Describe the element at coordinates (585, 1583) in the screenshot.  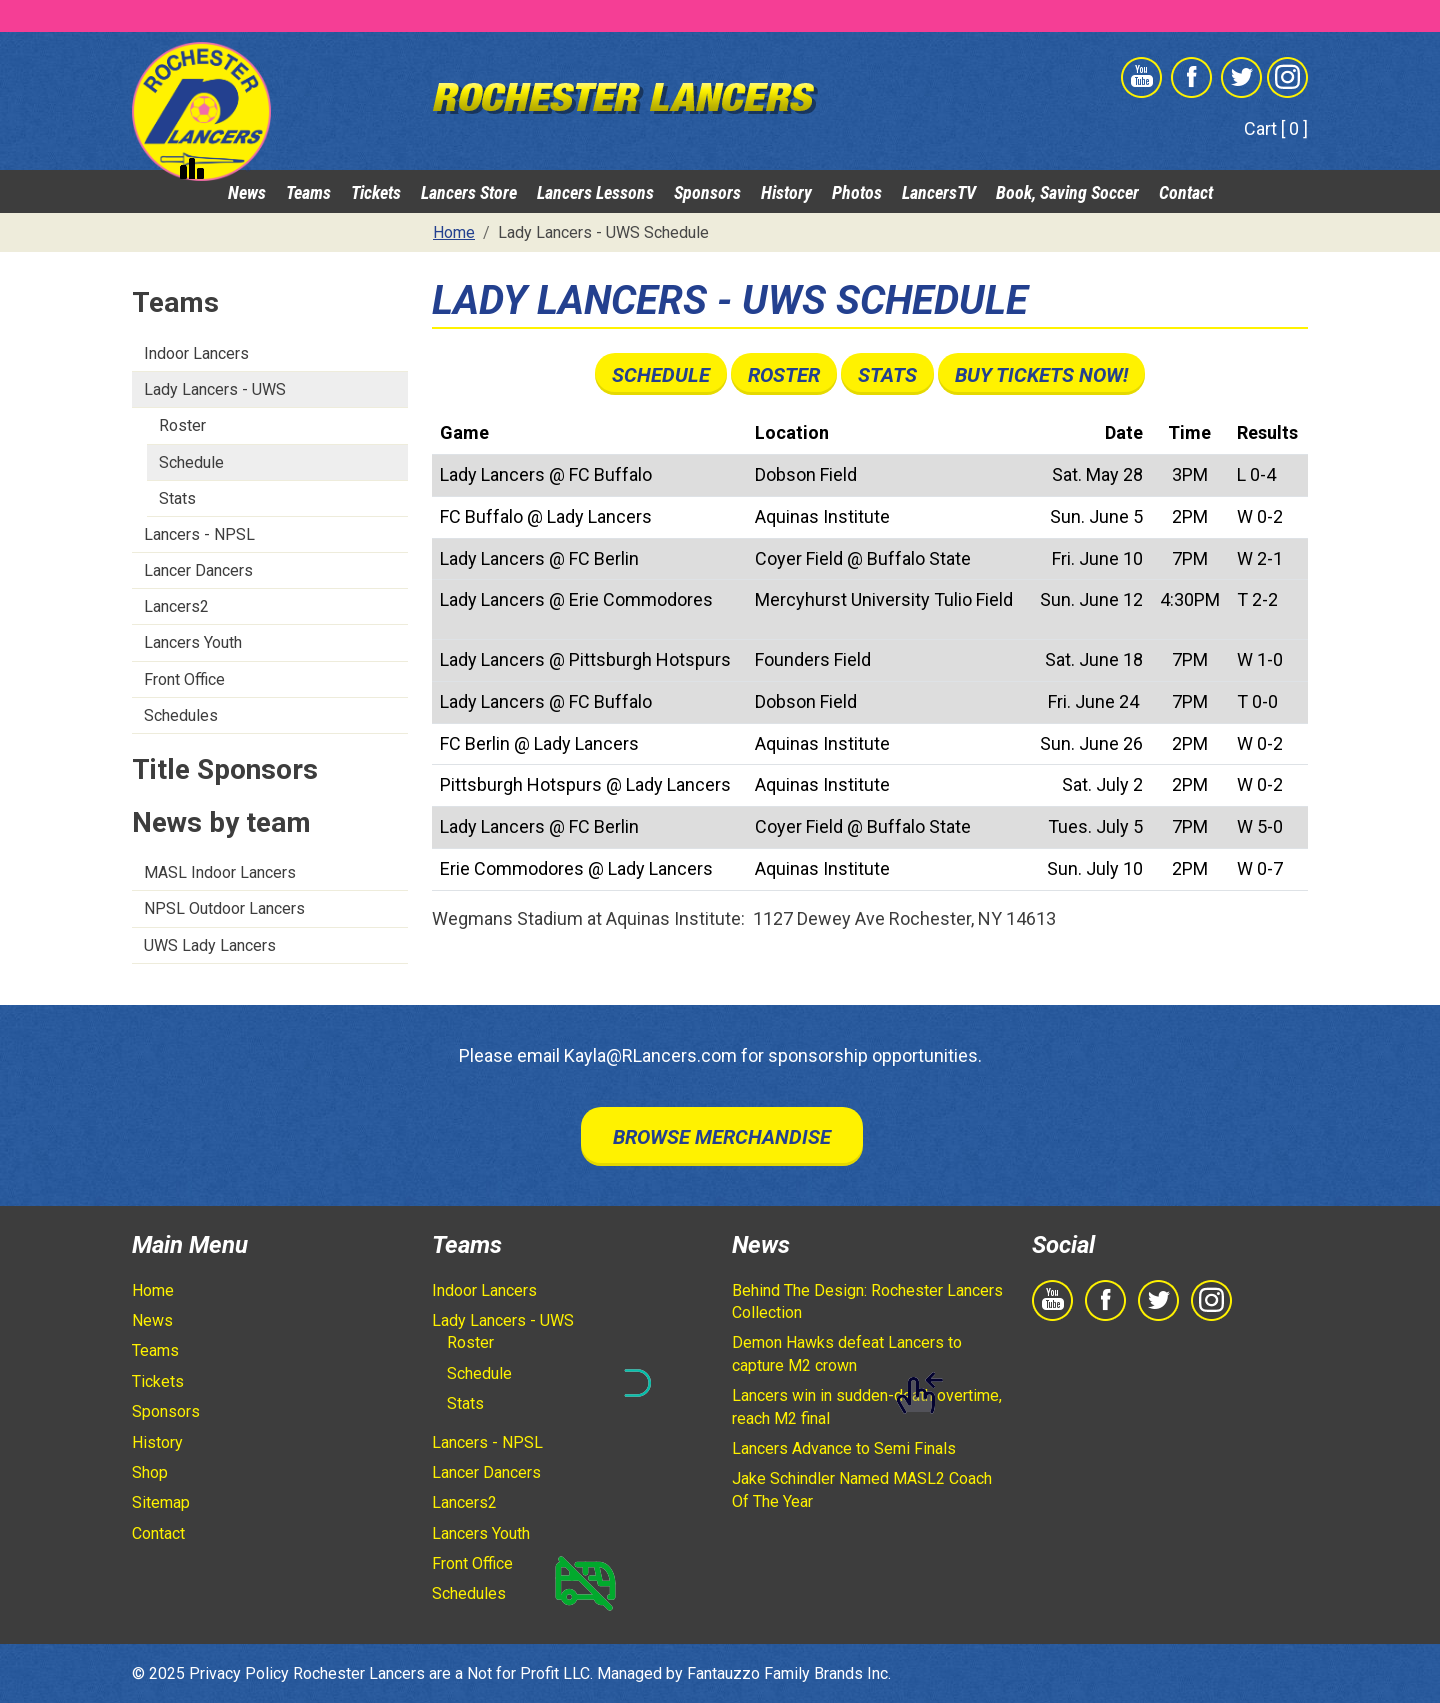
I see `bus service unavailable or cancelled` at that location.